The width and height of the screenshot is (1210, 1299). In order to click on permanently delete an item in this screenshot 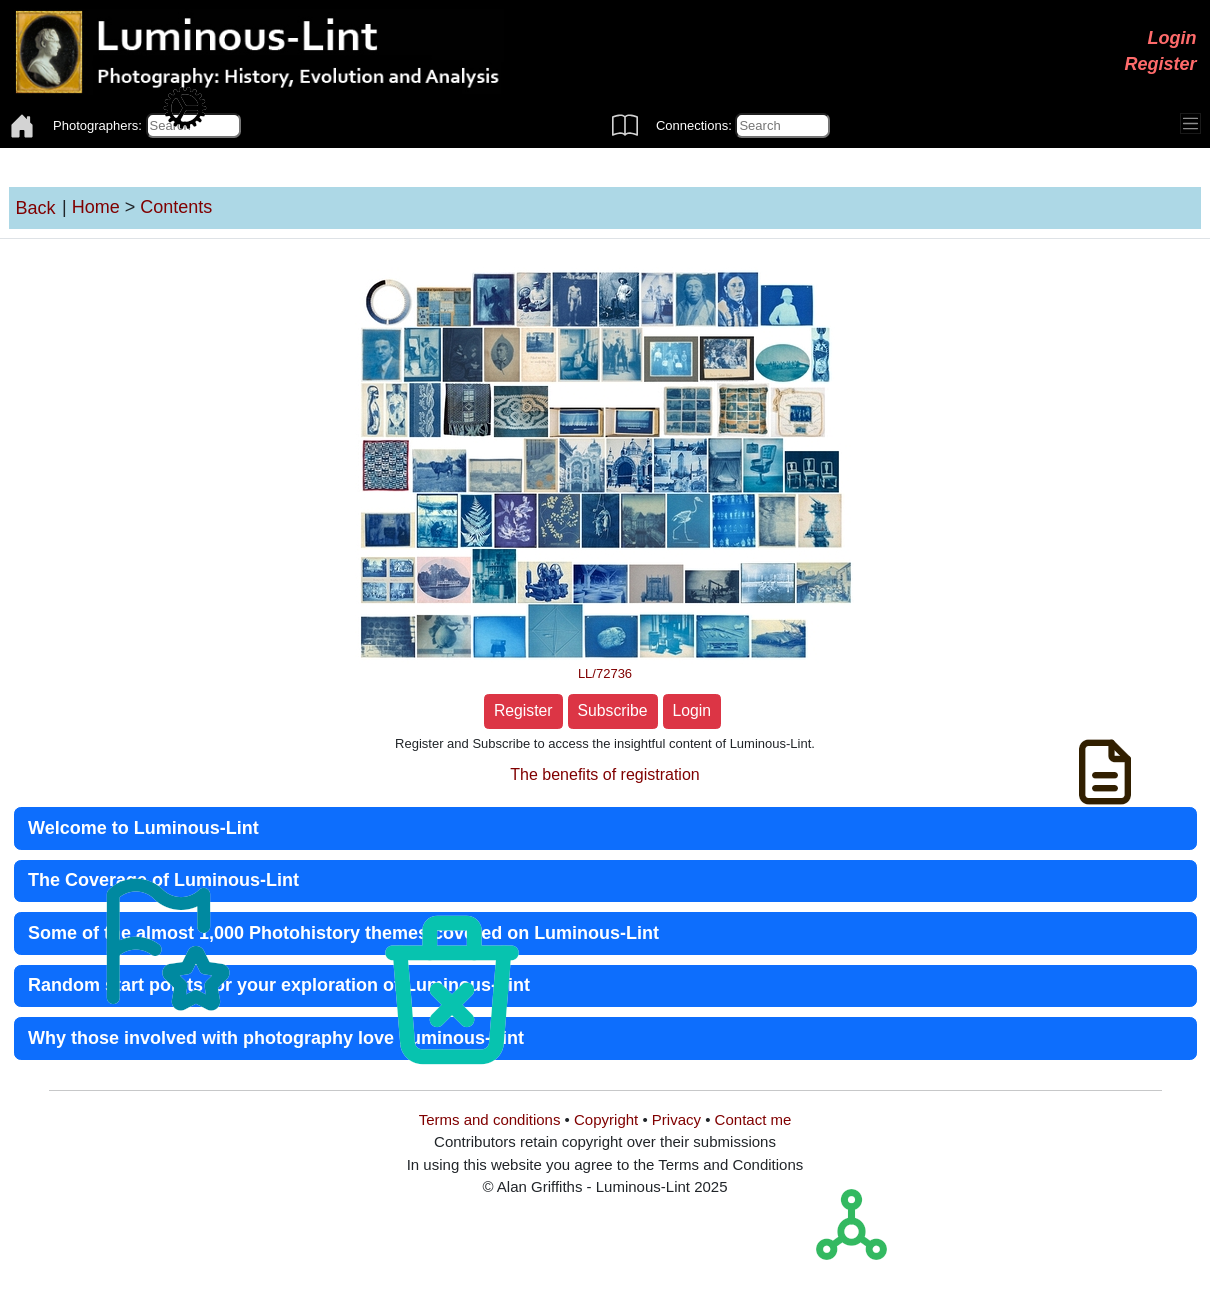, I will do `click(452, 990)`.